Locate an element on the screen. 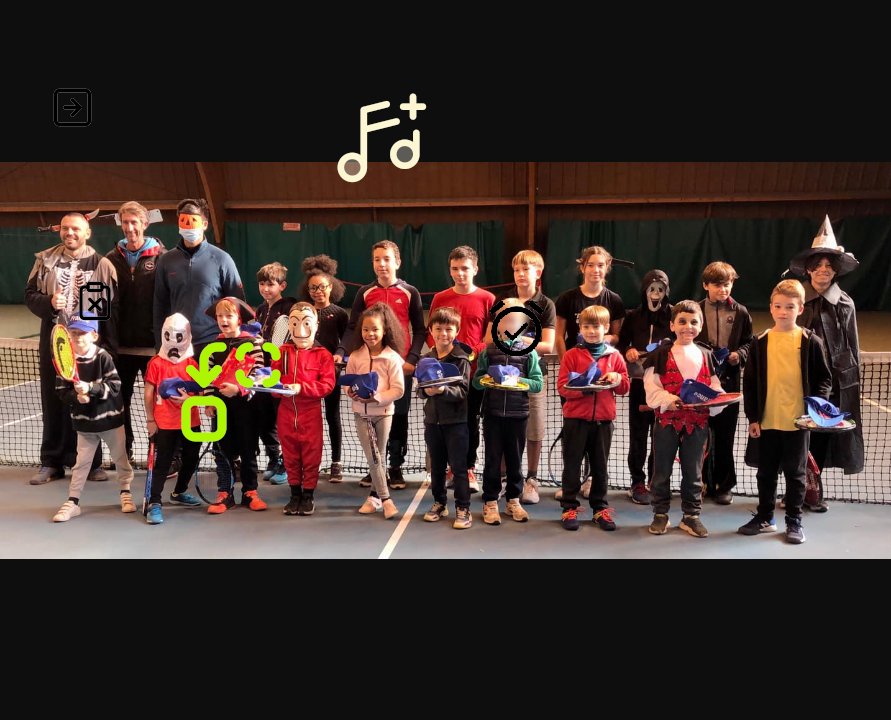  add a new song to your library is located at coordinates (383, 139).